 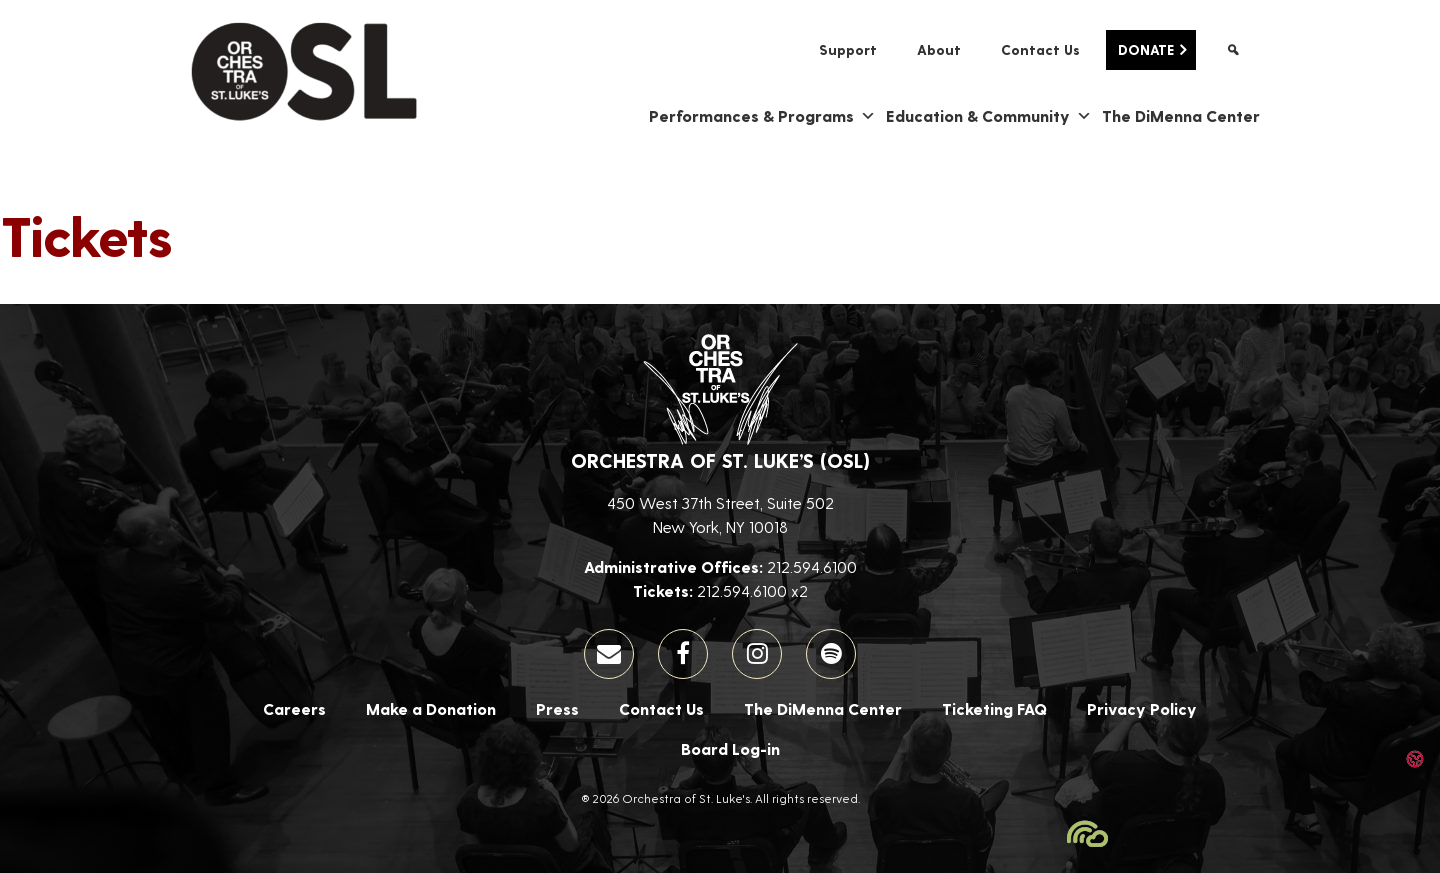 What do you see at coordinates (1087, 833) in the screenshot?
I see `view weather conditions` at bounding box center [1087, 833].